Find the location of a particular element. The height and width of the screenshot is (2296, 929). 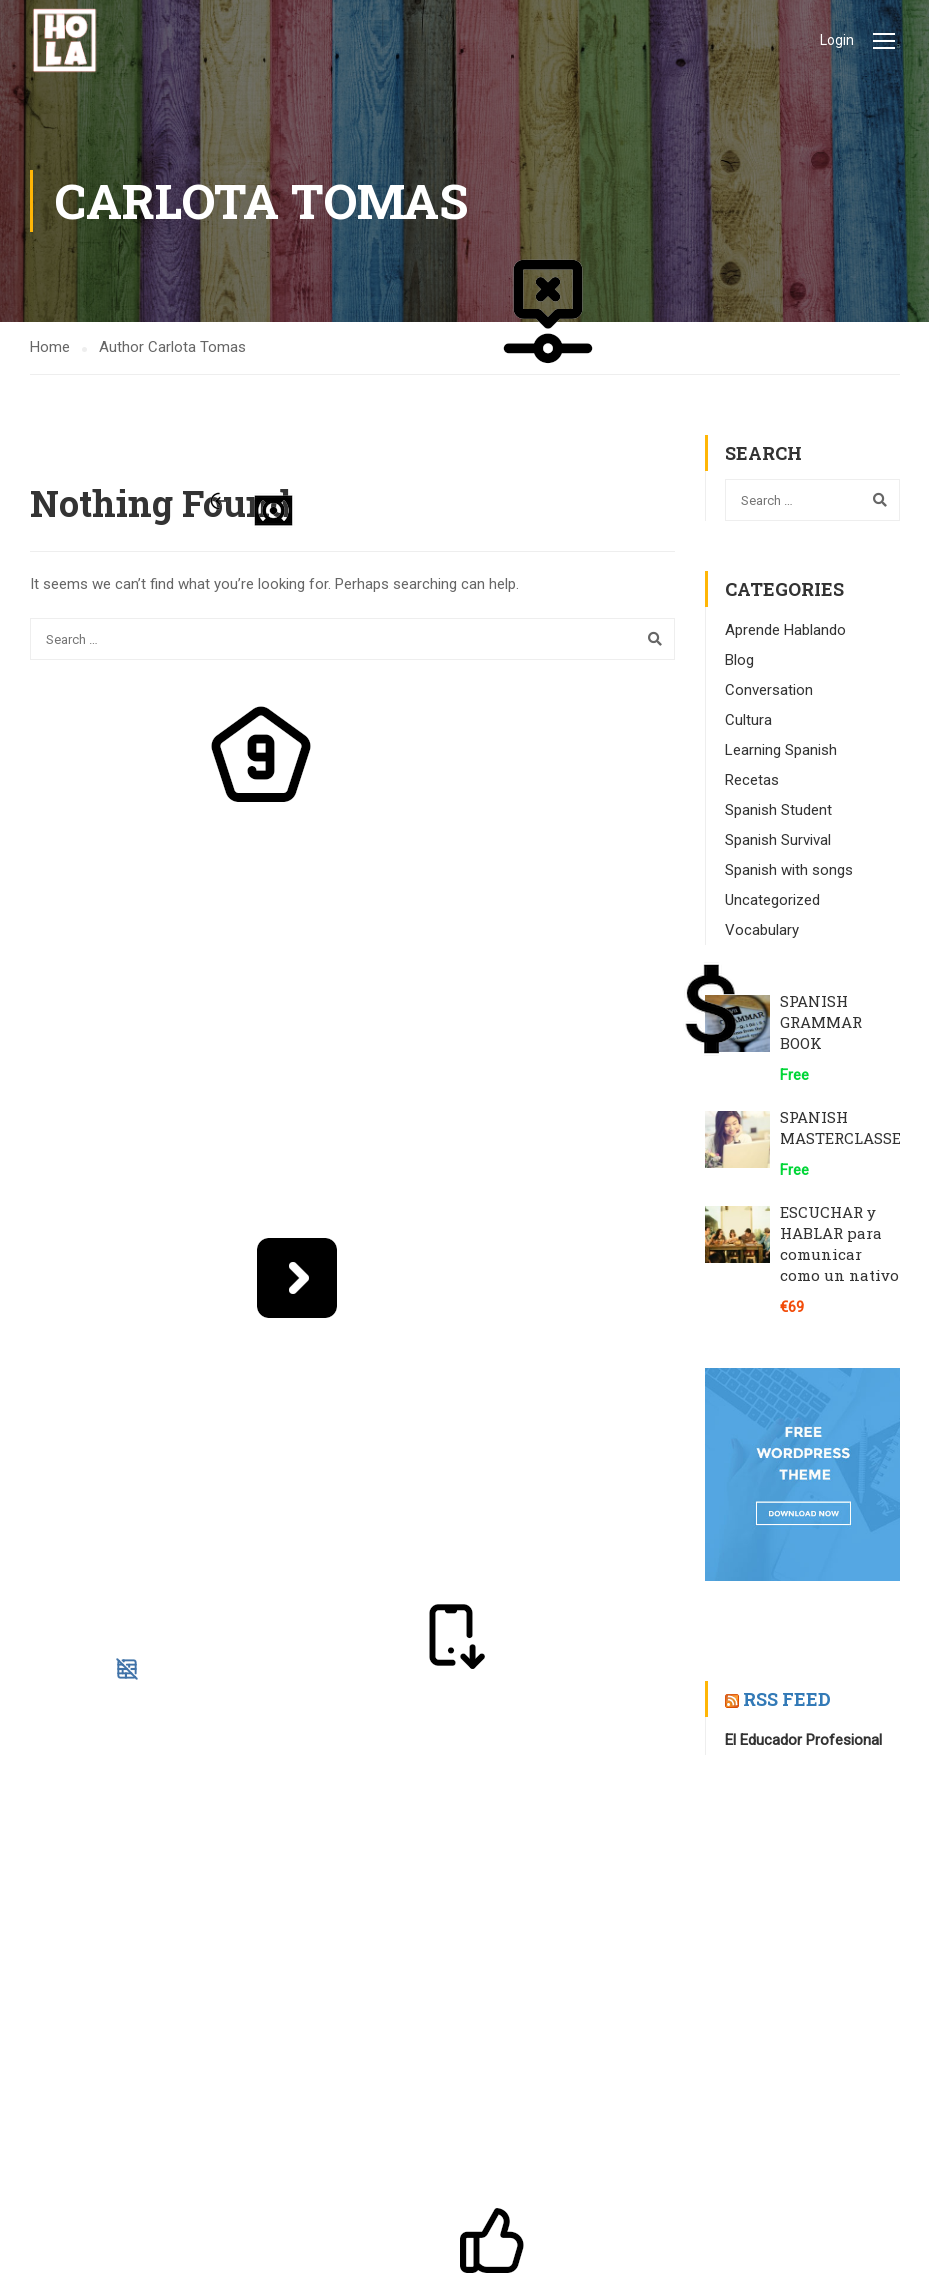

like or upvote content is located at coordinates (493, 2240).